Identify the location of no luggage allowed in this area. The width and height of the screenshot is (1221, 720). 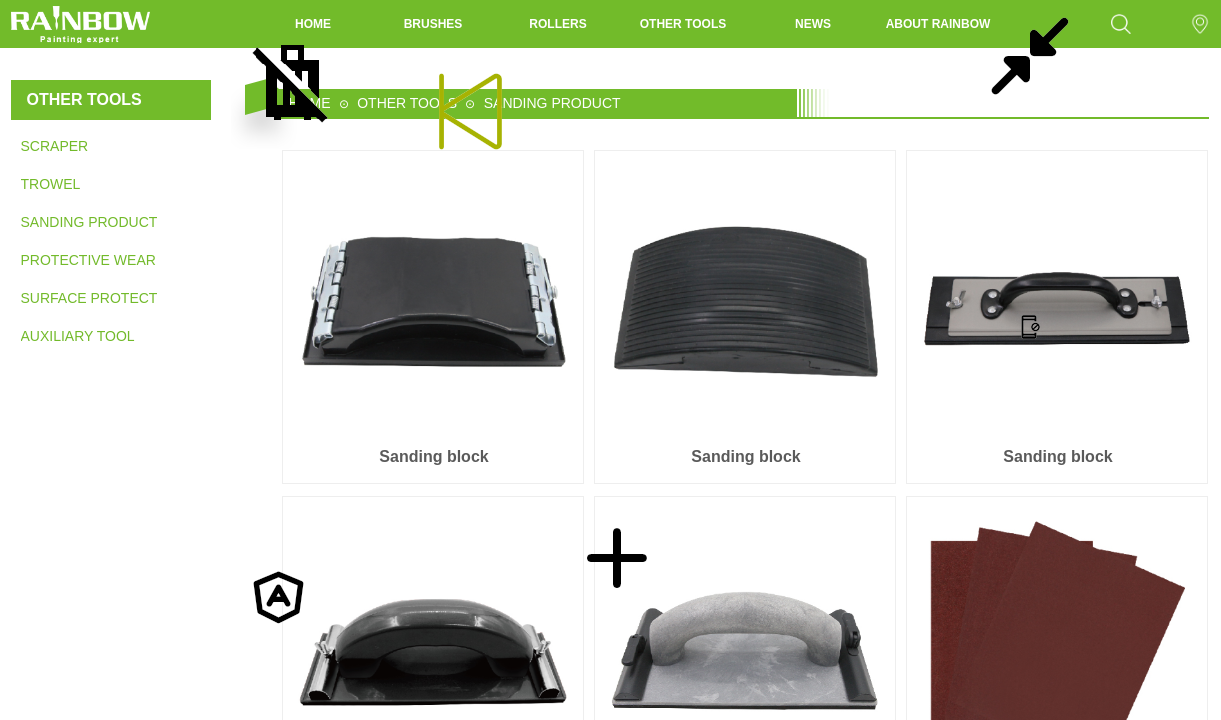
(292, 82).